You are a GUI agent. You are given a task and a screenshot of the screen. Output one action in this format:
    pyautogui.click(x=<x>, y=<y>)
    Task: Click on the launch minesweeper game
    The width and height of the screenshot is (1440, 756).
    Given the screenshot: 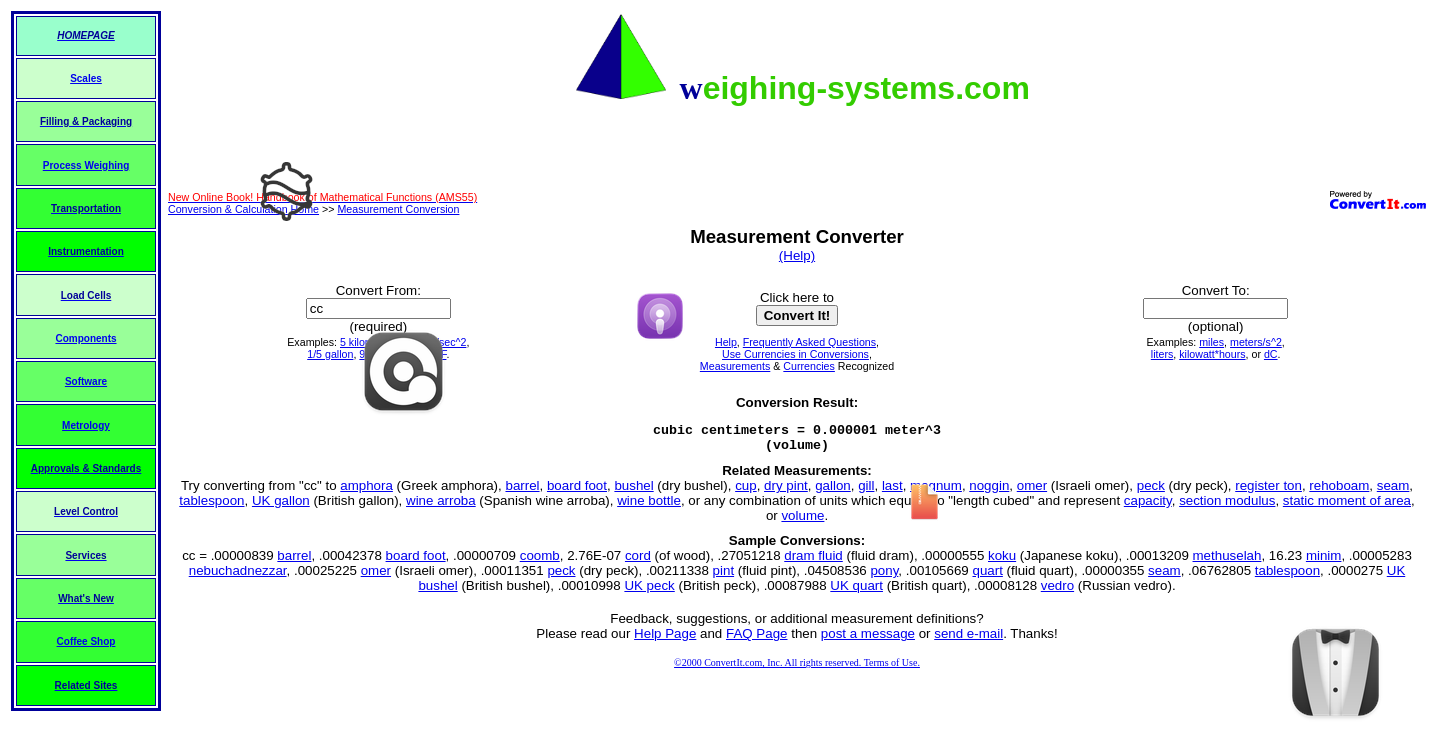 What is the action you would take?
    pyautogui.click(x=286, y=191)
    